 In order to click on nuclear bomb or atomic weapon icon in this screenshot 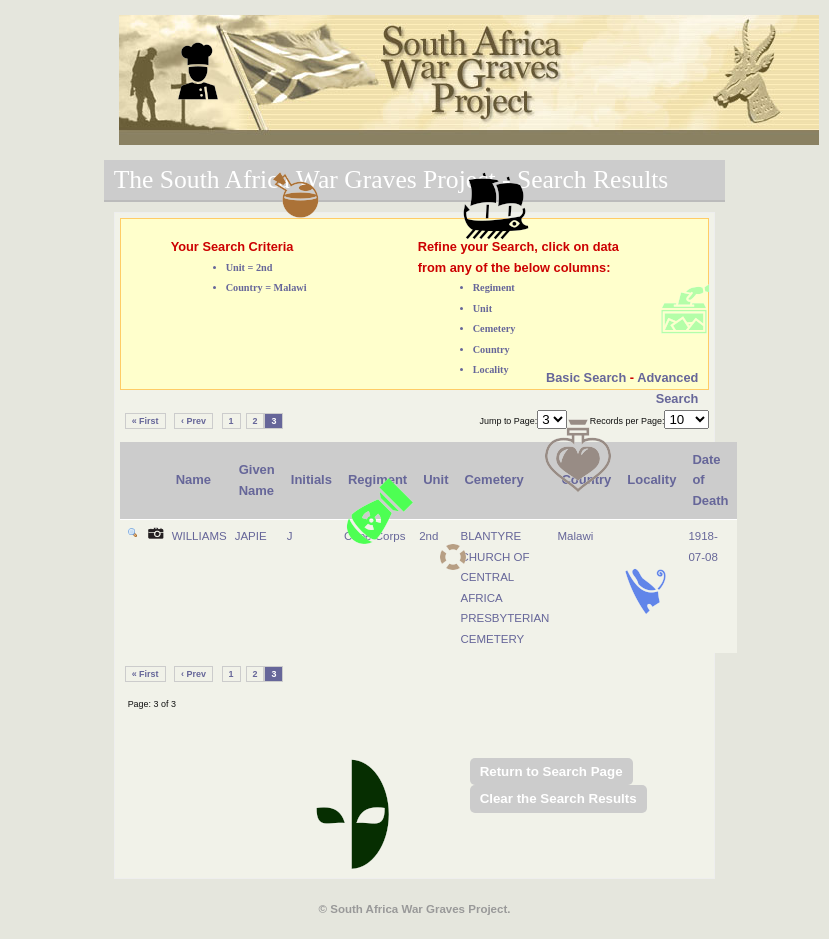, I will do `click(380, 511)`.